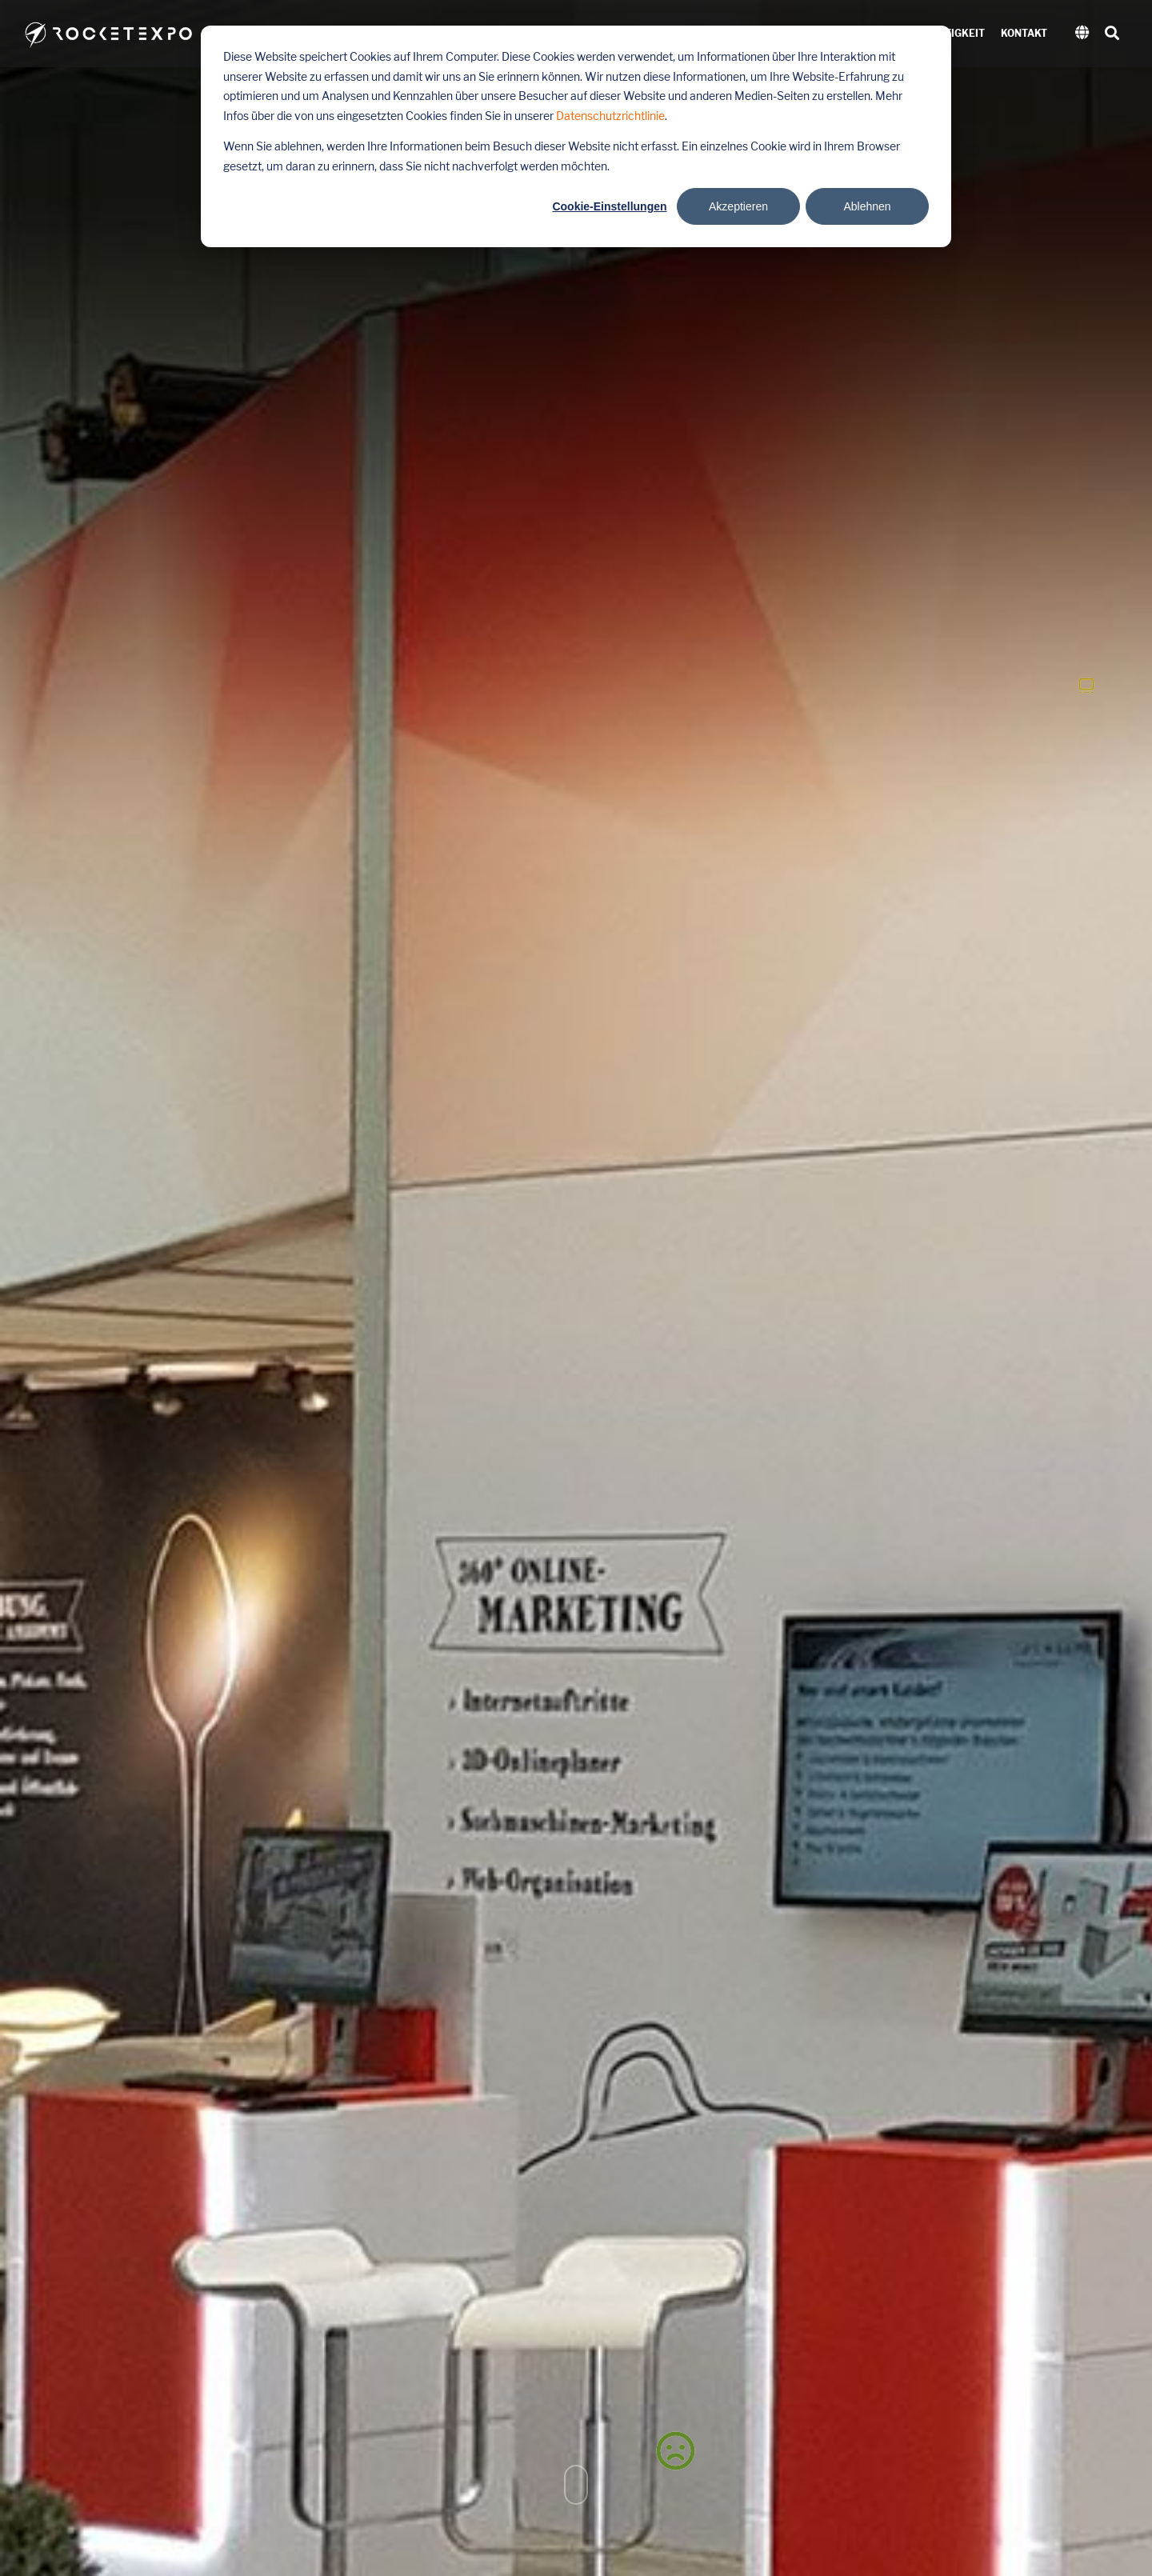 The image size is (1152, 2576). I want to click on view gallery in thumbnail grid mode, so click(1086, 686).